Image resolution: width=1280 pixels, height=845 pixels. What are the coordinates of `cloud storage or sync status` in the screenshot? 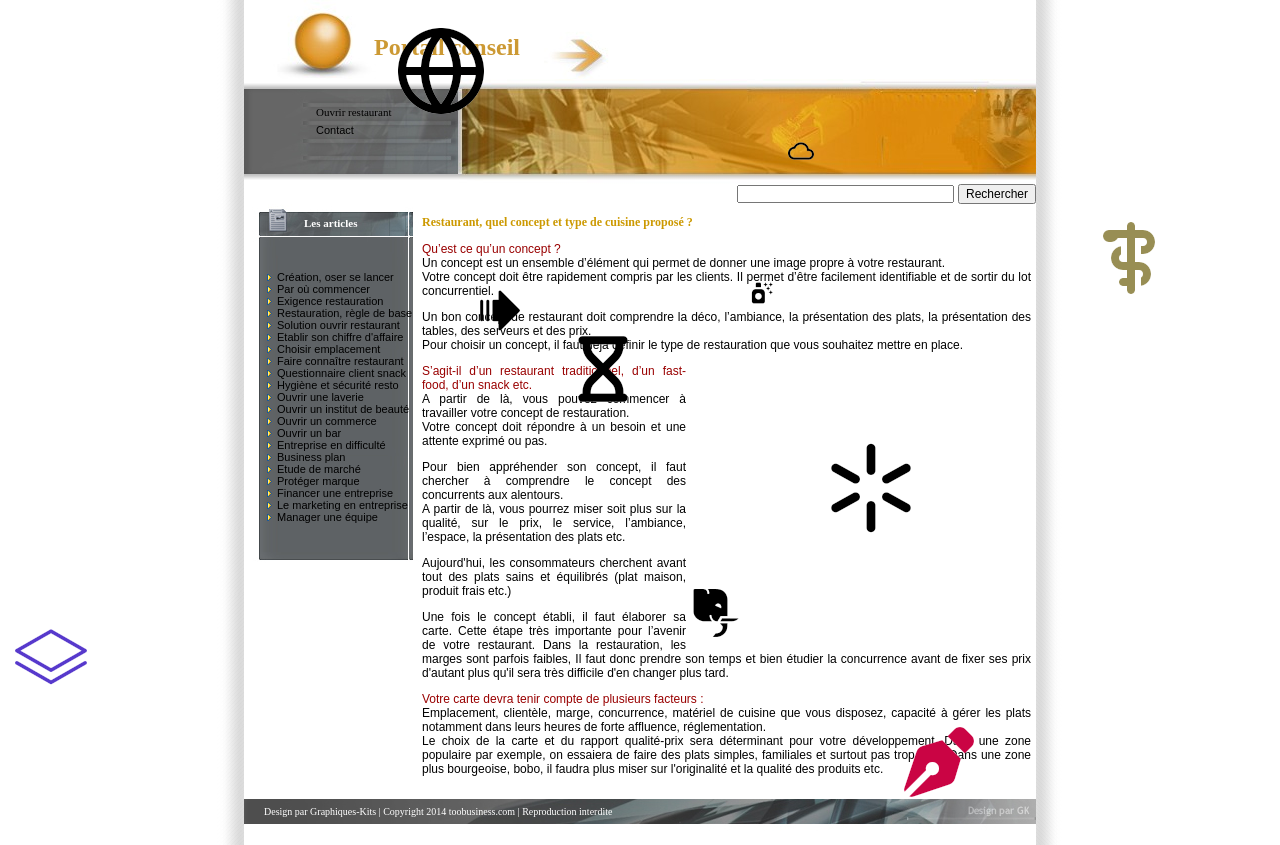 It's located at (801, 151).